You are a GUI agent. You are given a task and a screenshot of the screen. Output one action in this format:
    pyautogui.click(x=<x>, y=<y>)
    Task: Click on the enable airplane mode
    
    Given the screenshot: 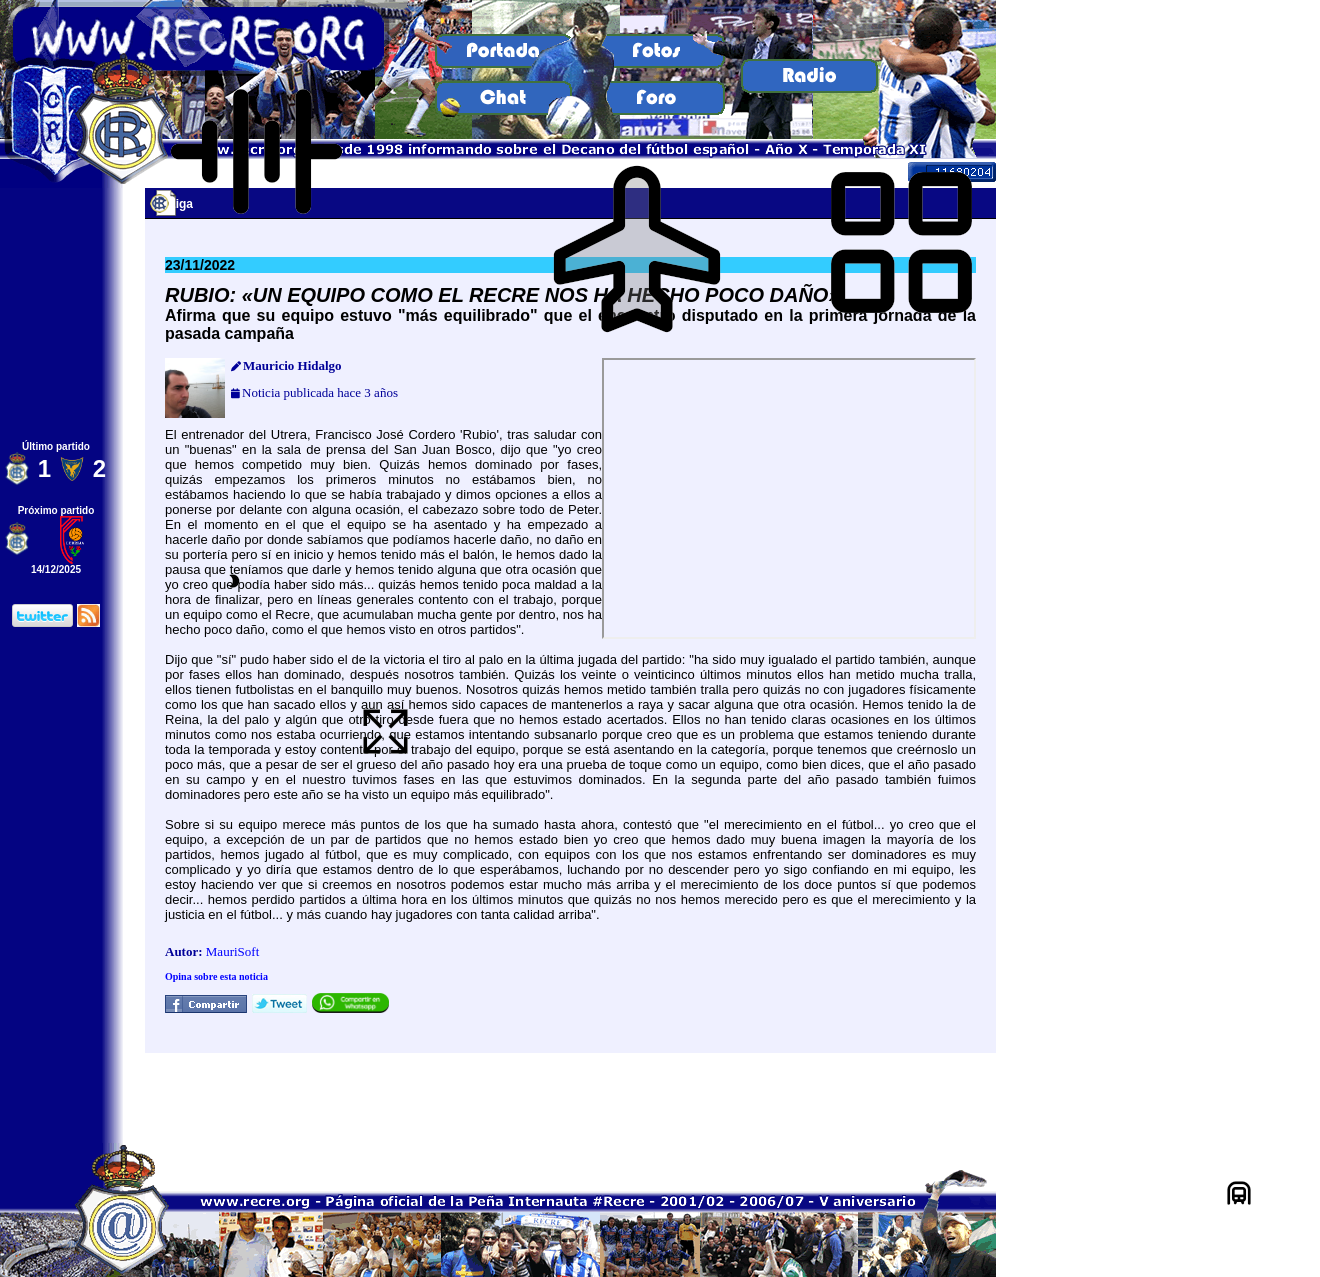 What is the action you would take?
    pyautogui.click(x=637, y=249)
    